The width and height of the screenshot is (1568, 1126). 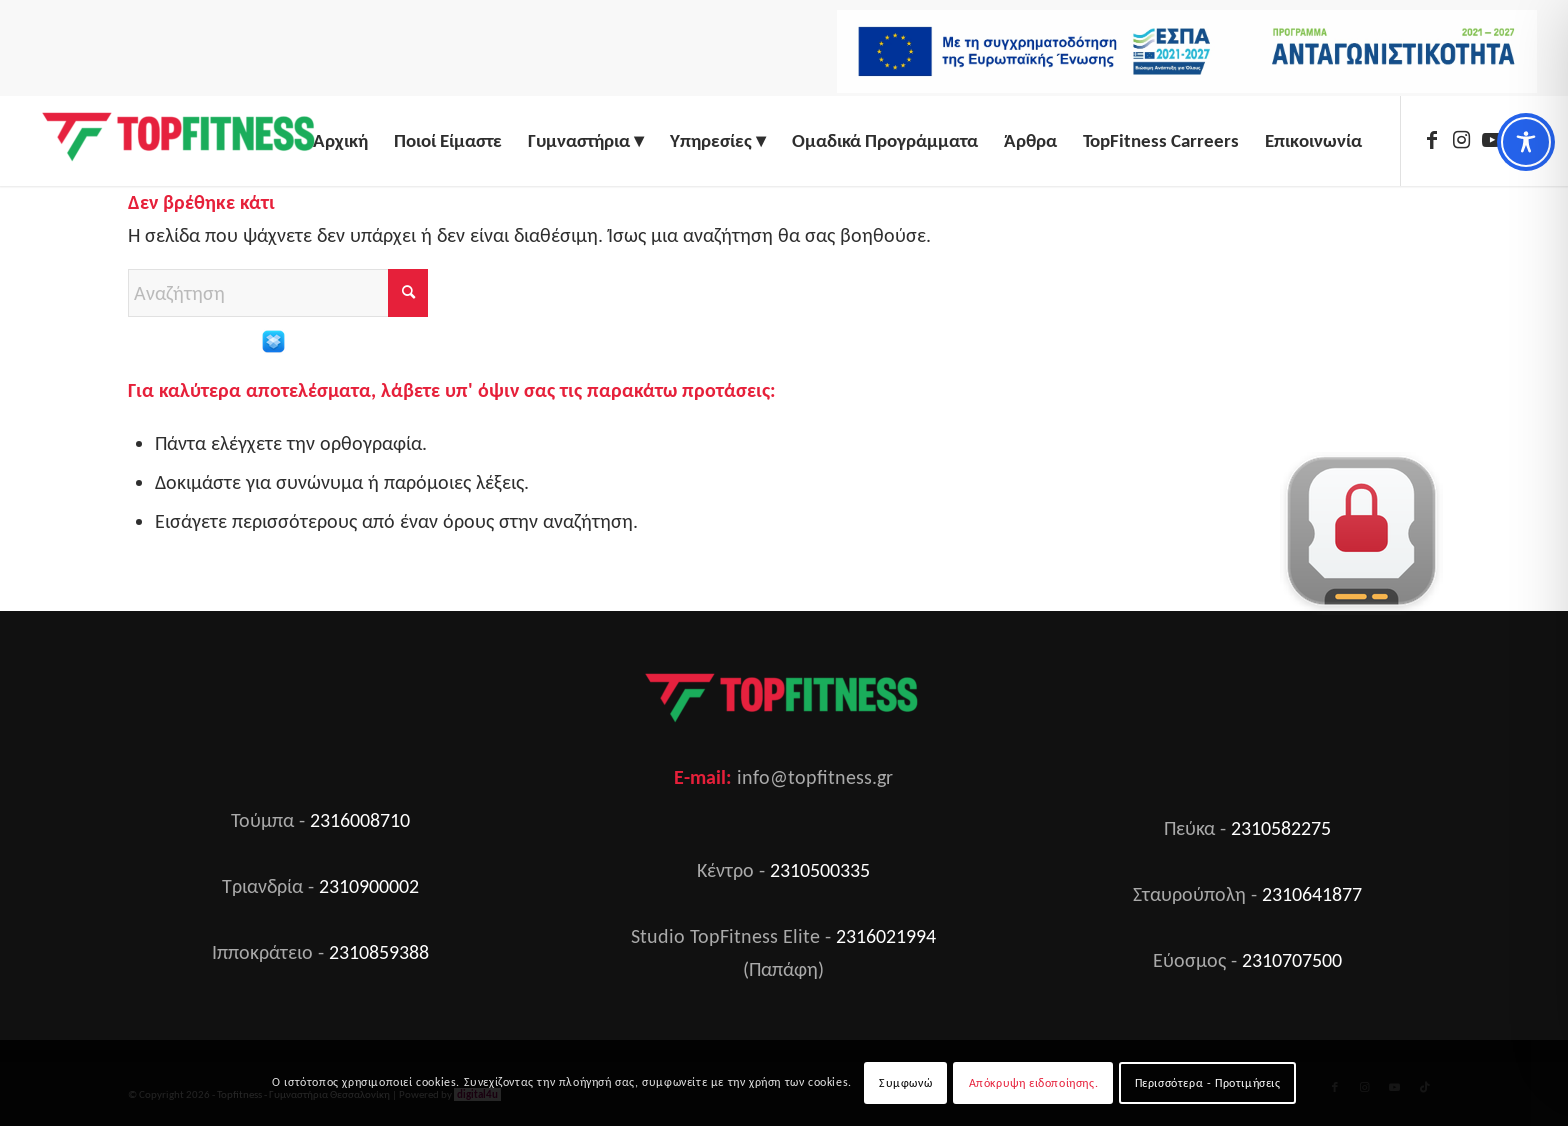 What do you see at coordinates (1361, 533) in the screenshot?
I see `access encryption and security settings` at bounding box center [1361, 533].